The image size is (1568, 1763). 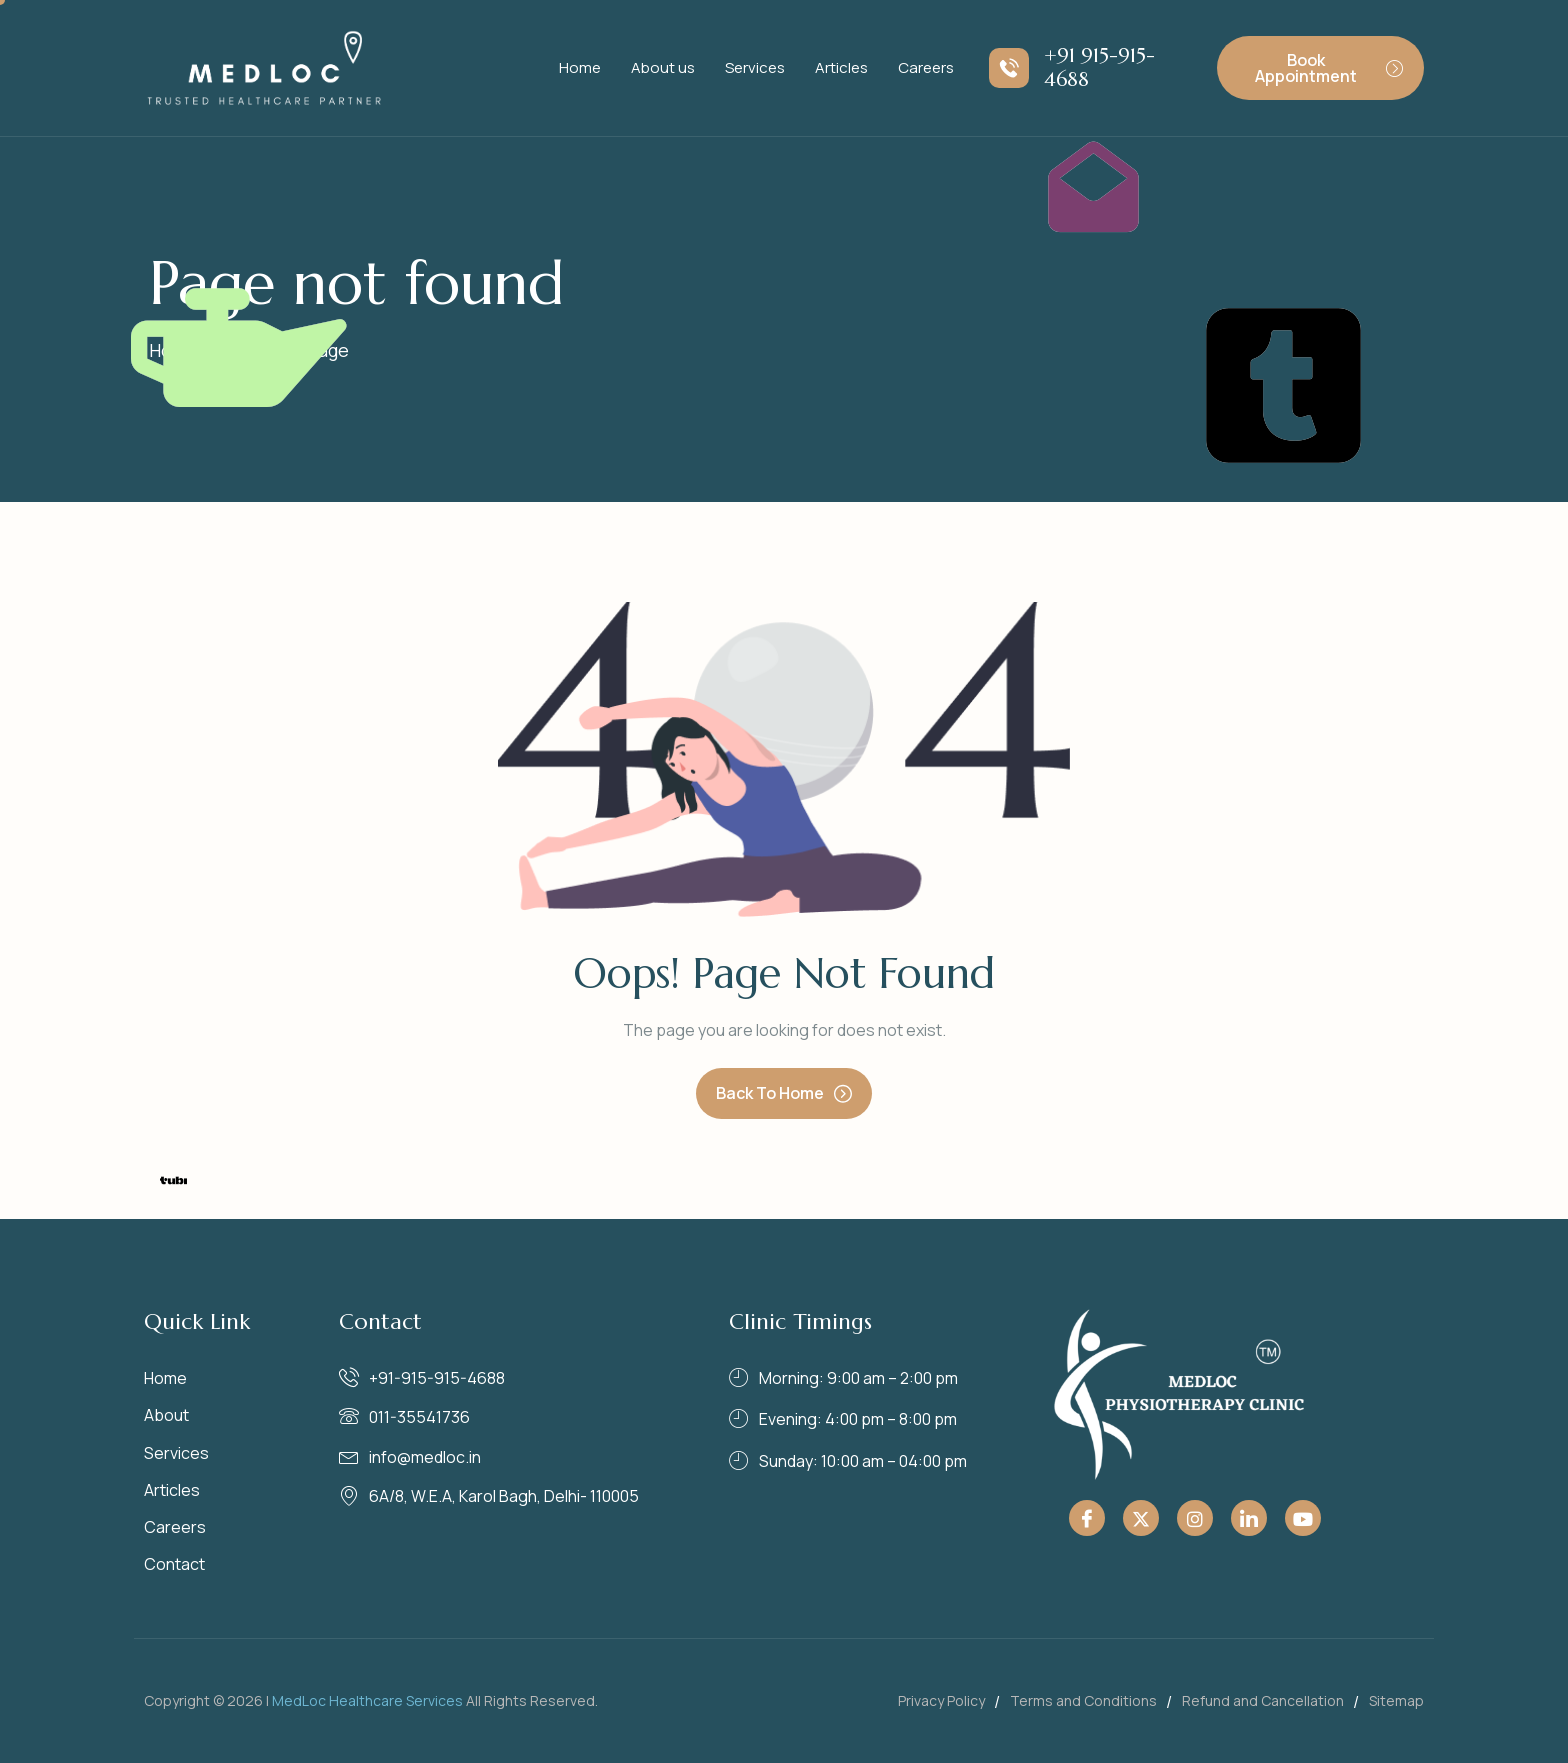 I want to click on access maintenance or service settings, so click(x=239, y=353).